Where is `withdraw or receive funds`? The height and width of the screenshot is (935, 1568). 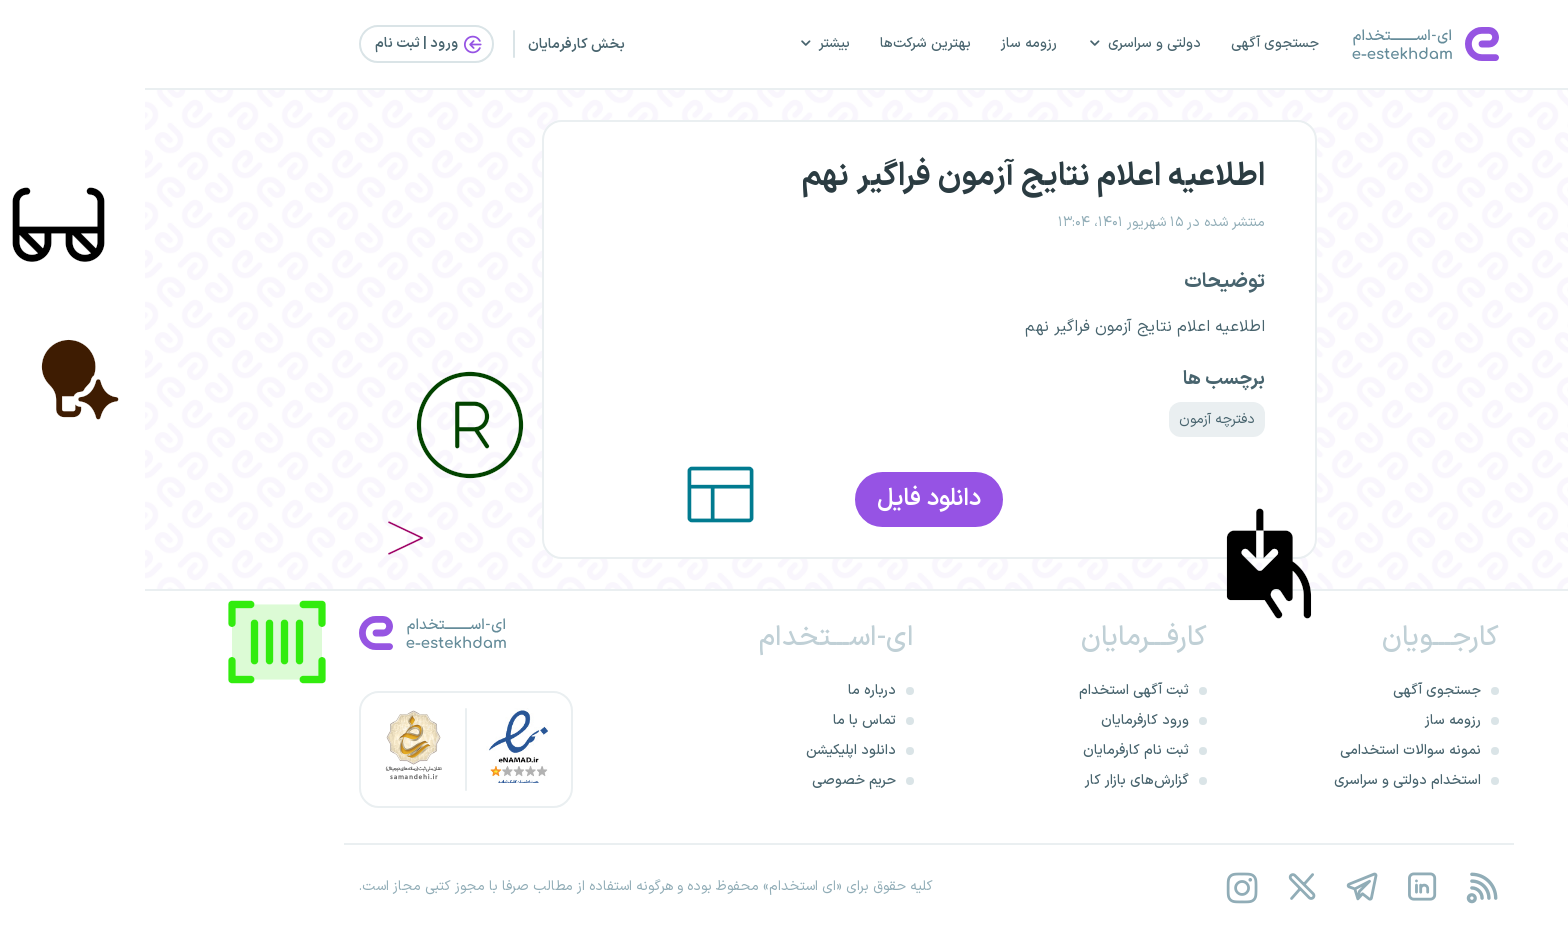 withdraw or receive funds is located at coordinates (1263, 563).